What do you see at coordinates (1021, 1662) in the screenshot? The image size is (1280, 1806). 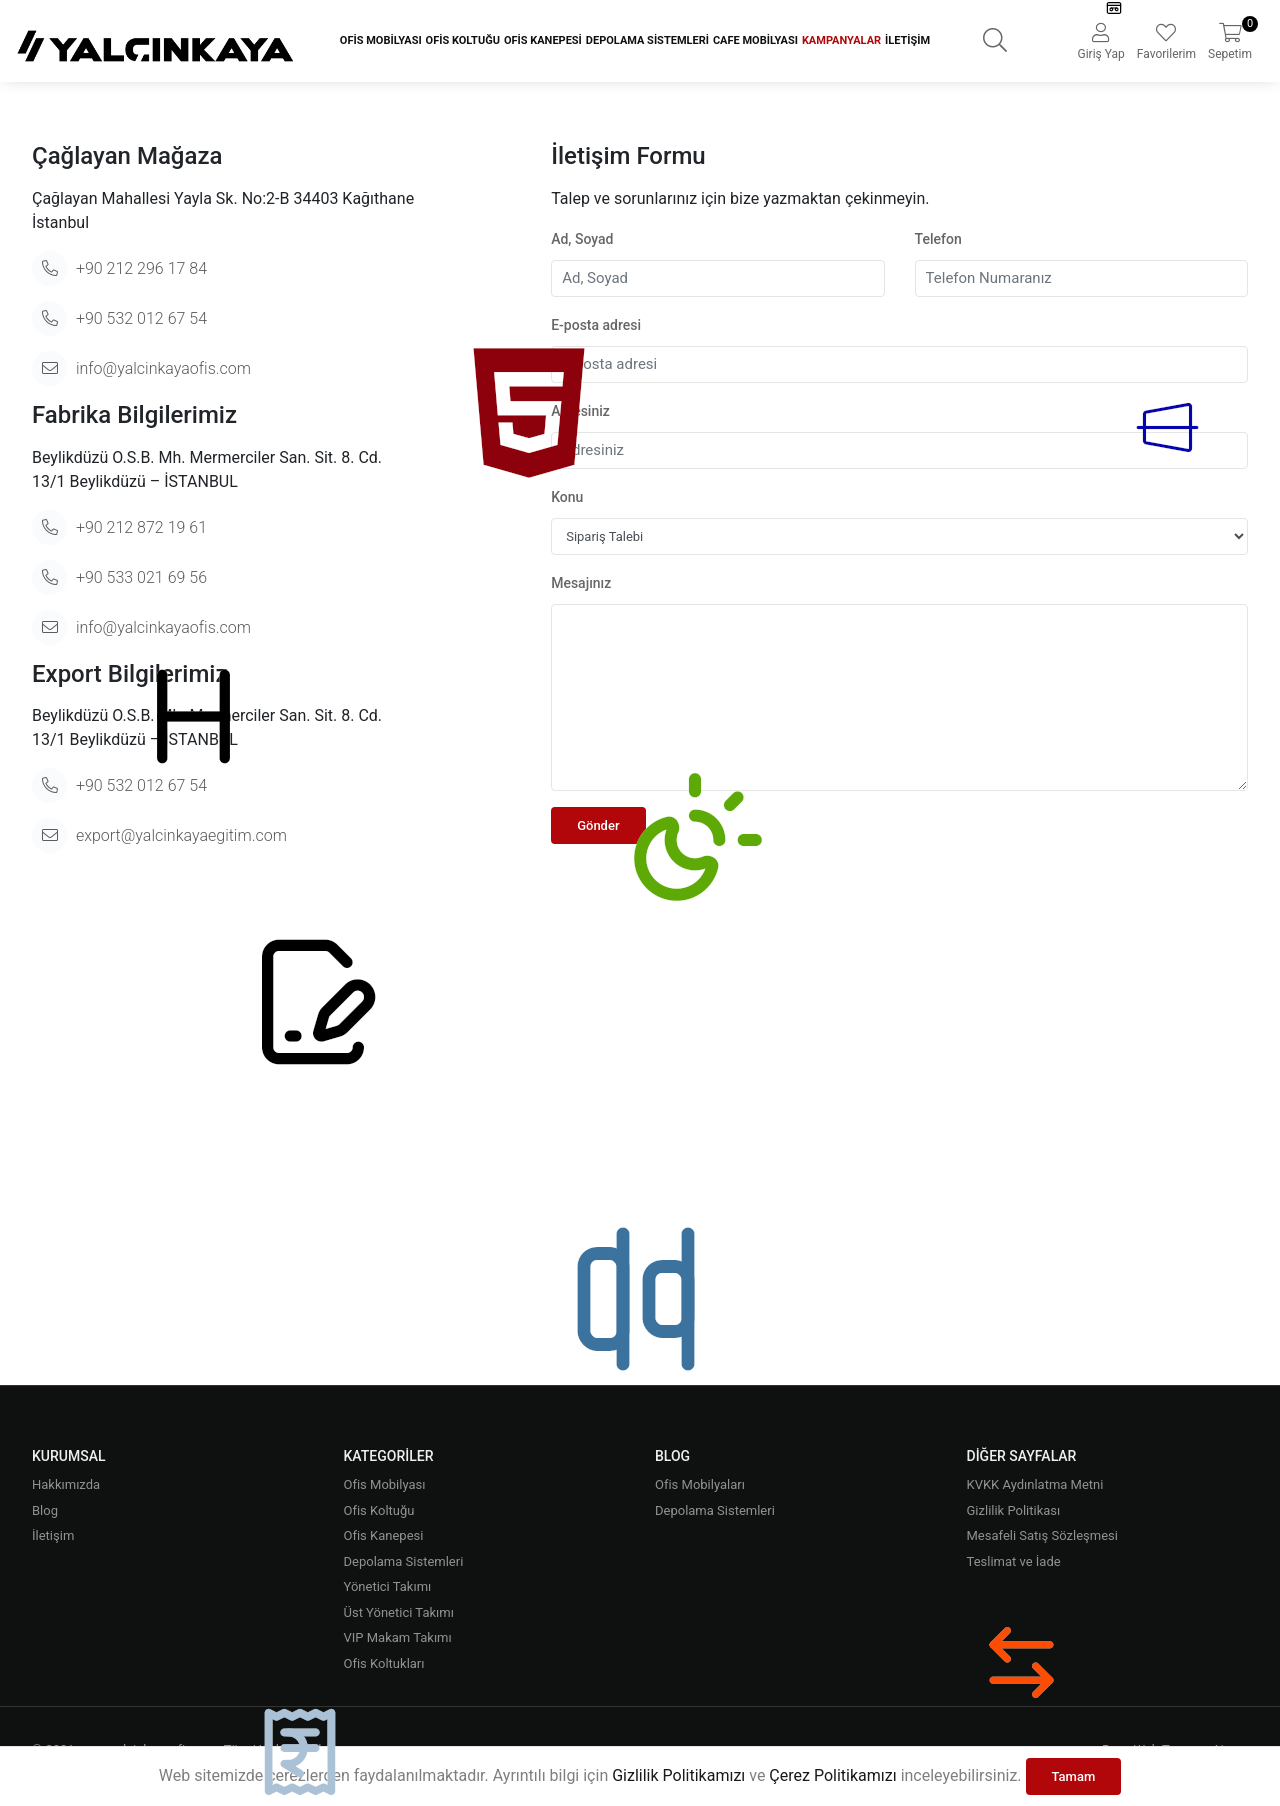 I see `swap or exchange items` at bounding box center [1021, 1662].